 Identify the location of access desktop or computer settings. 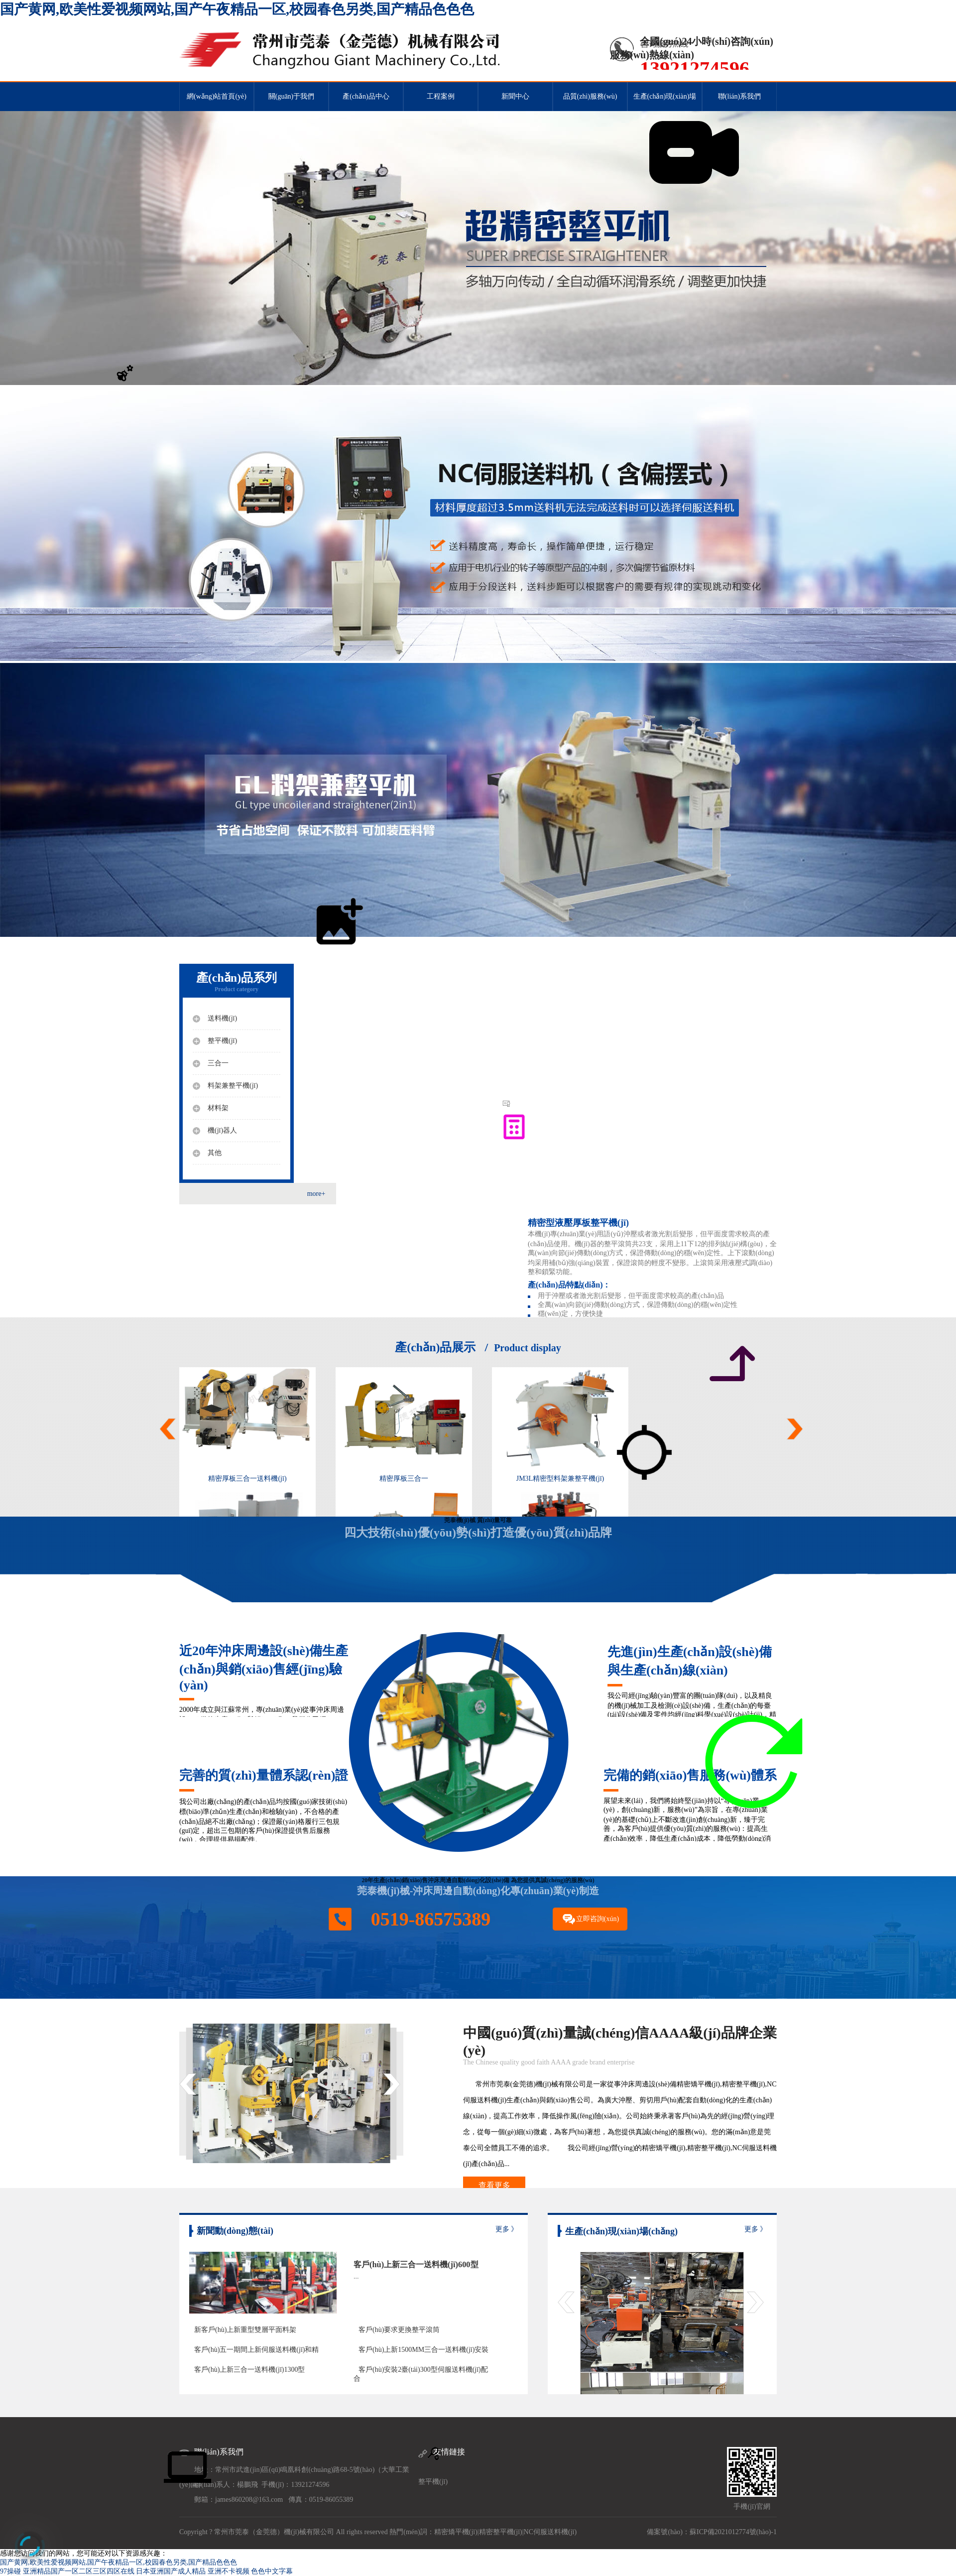
(187, 2467).